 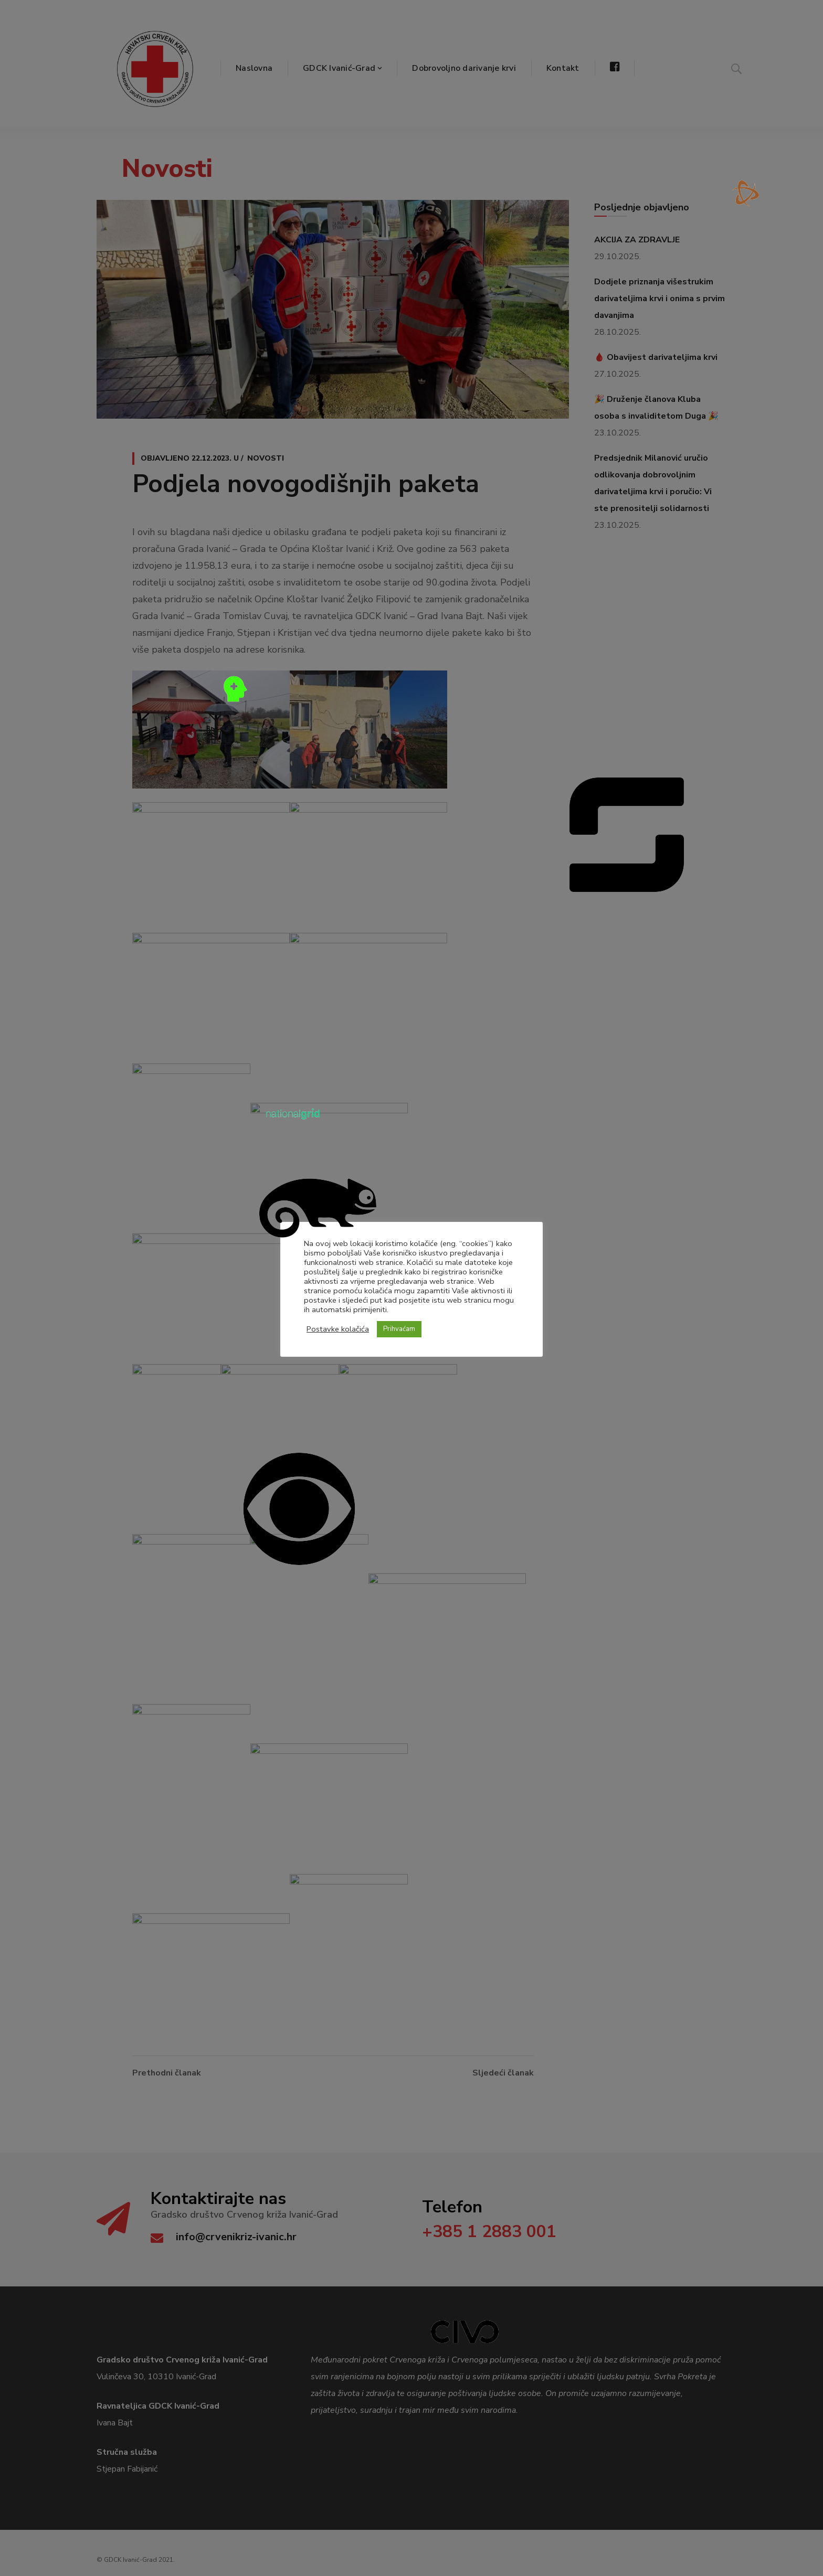 I want to click on access mental health resources, so click(x=235, y=689).